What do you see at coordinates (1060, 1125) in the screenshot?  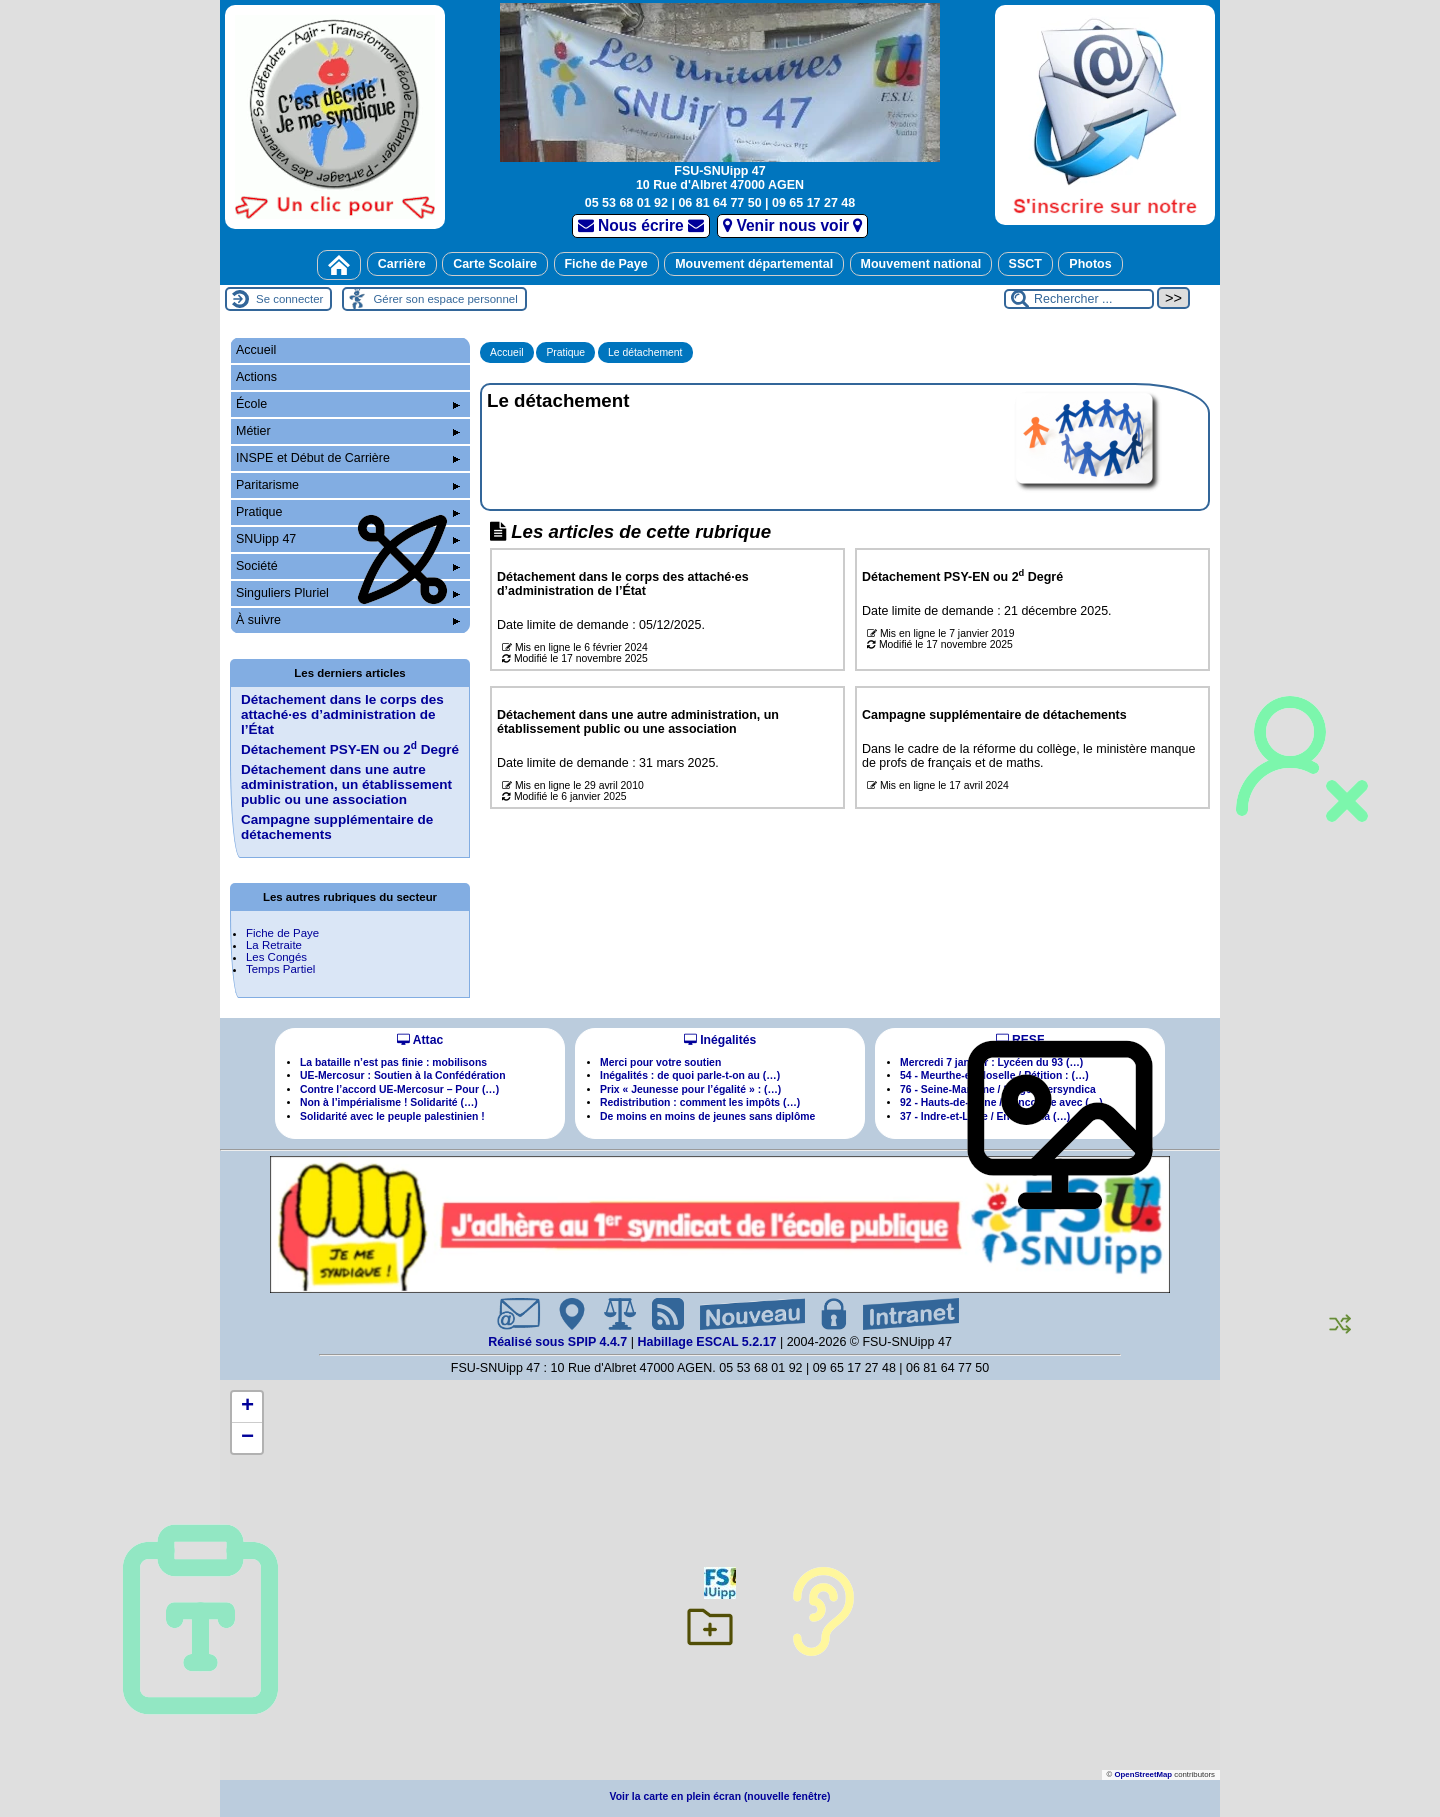 I see `change desktop wallpaper` at bounding box center [1060, 1125].